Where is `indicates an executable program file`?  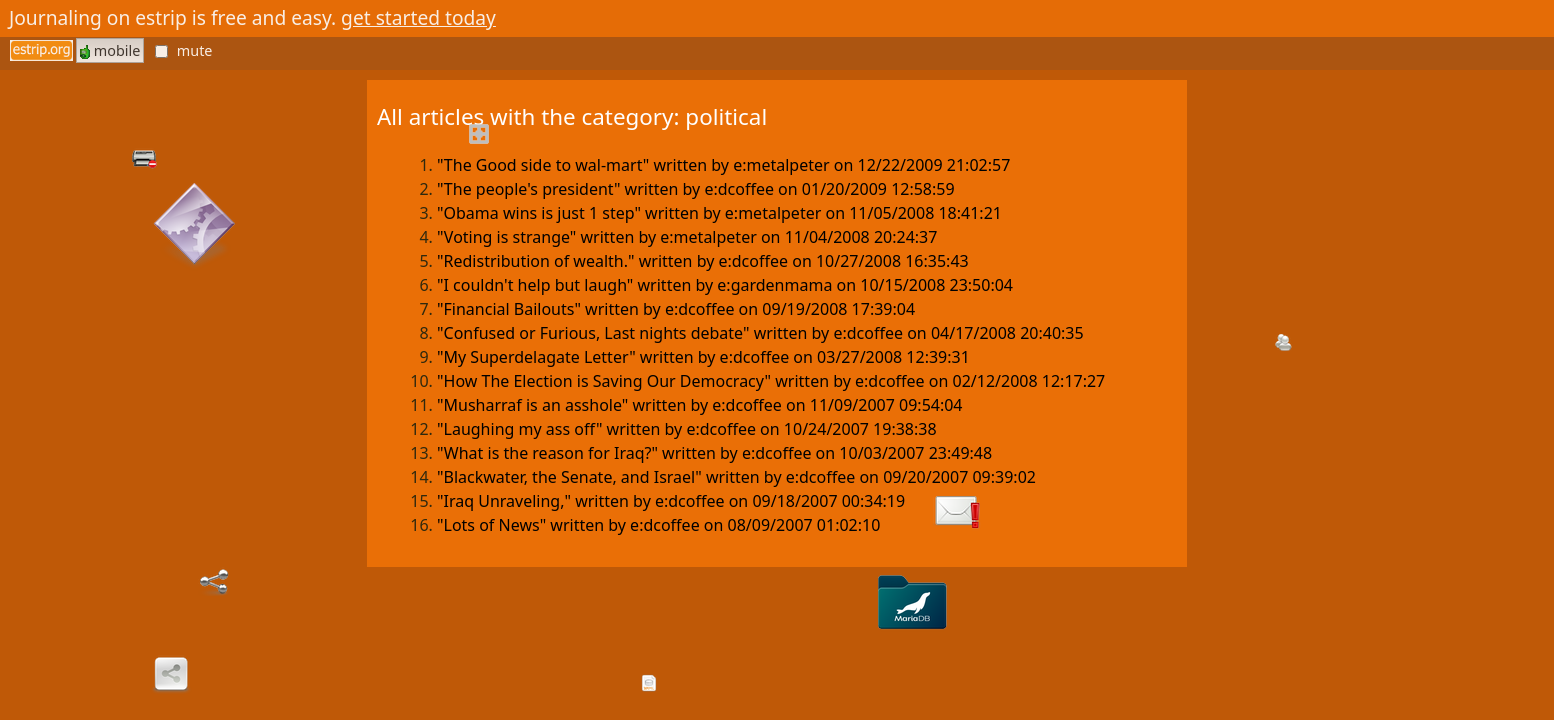 indicates an executable program file is located at coordinates (196, 226).